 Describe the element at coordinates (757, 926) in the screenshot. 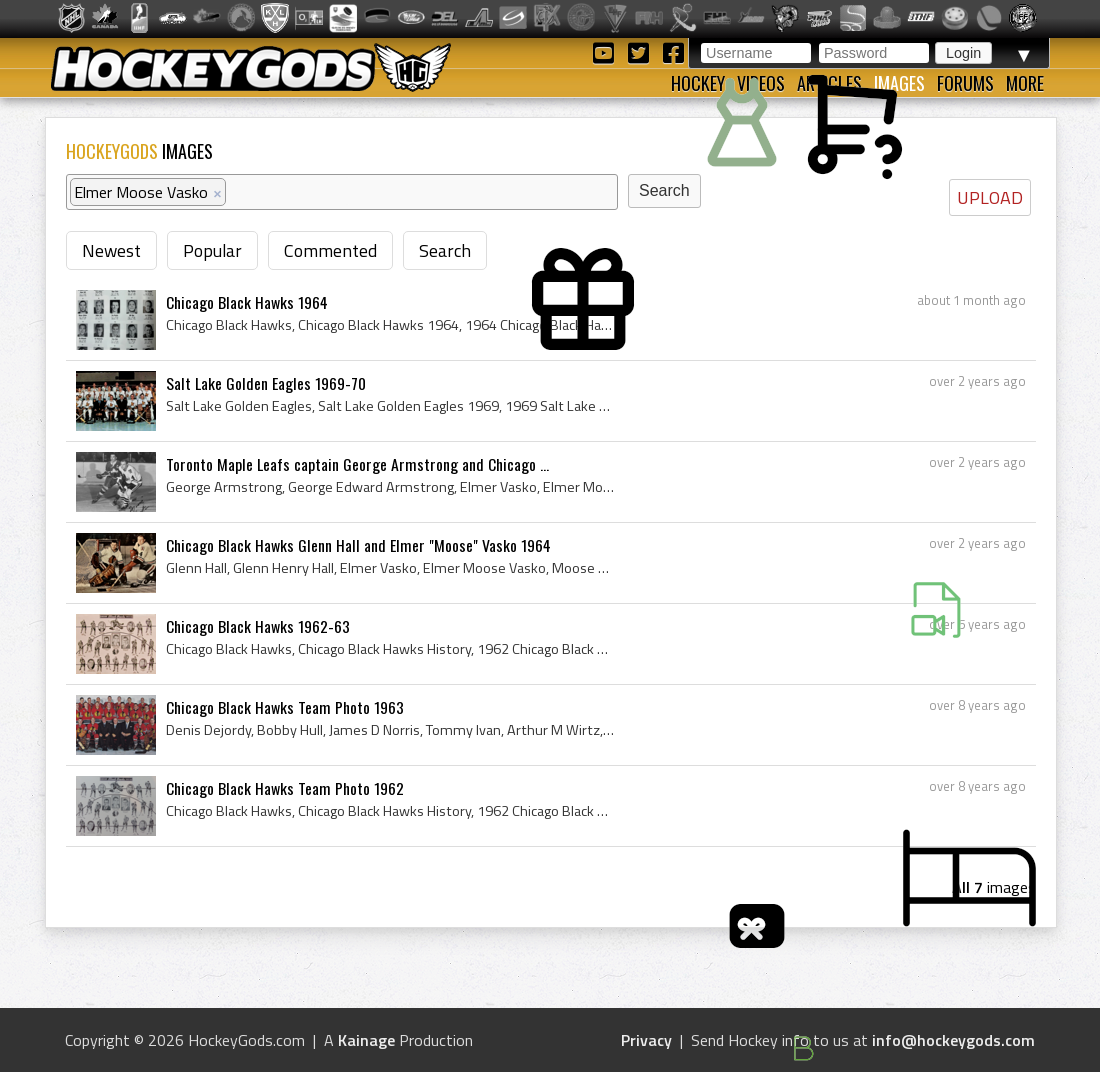

I see `access your gift card balance` at that location.